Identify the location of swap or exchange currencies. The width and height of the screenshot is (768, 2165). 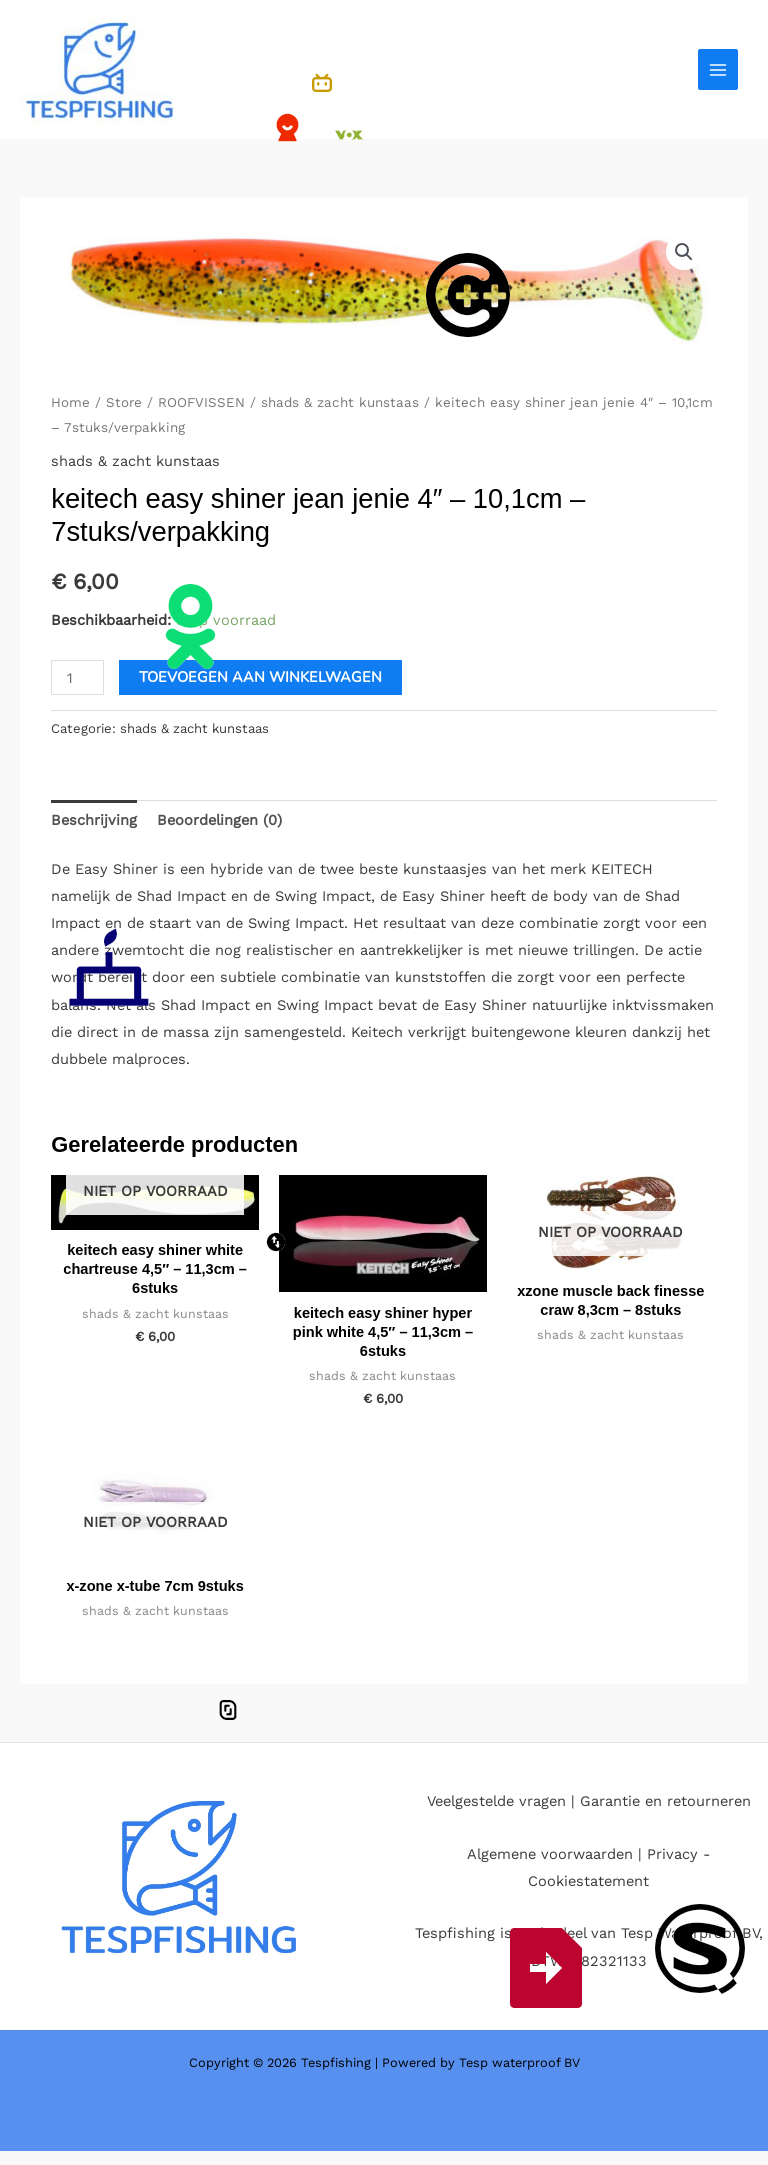
(276, 1242).